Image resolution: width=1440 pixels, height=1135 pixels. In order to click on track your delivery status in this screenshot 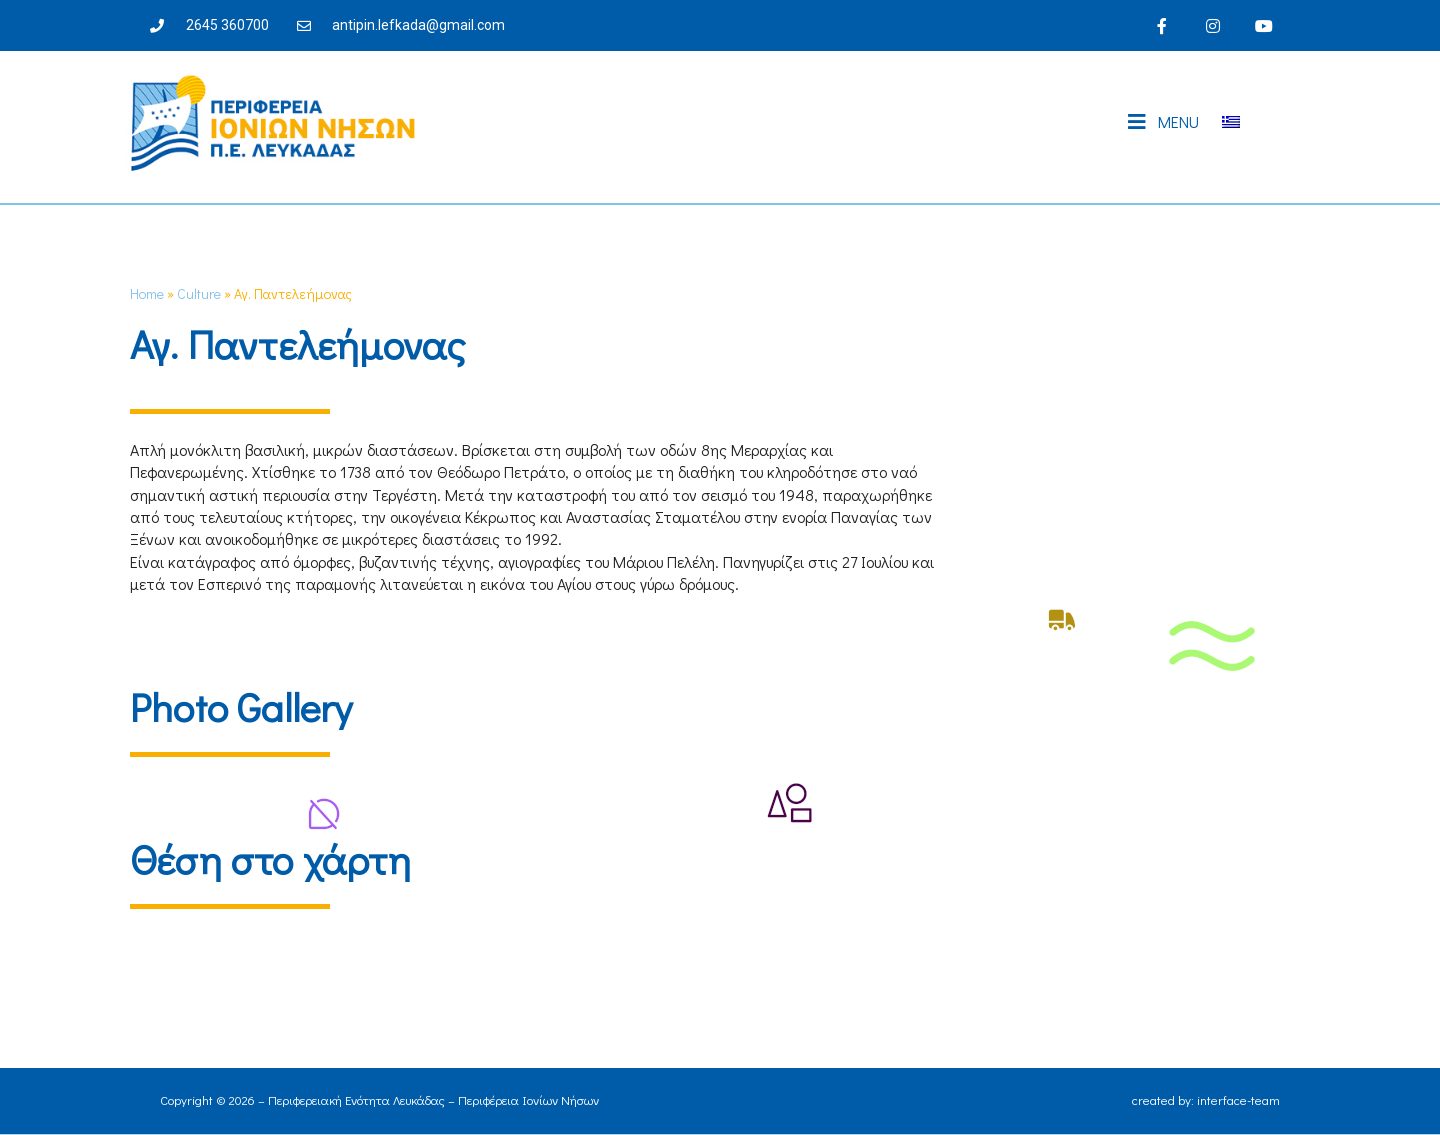, I will do `click(1062, 619)`.